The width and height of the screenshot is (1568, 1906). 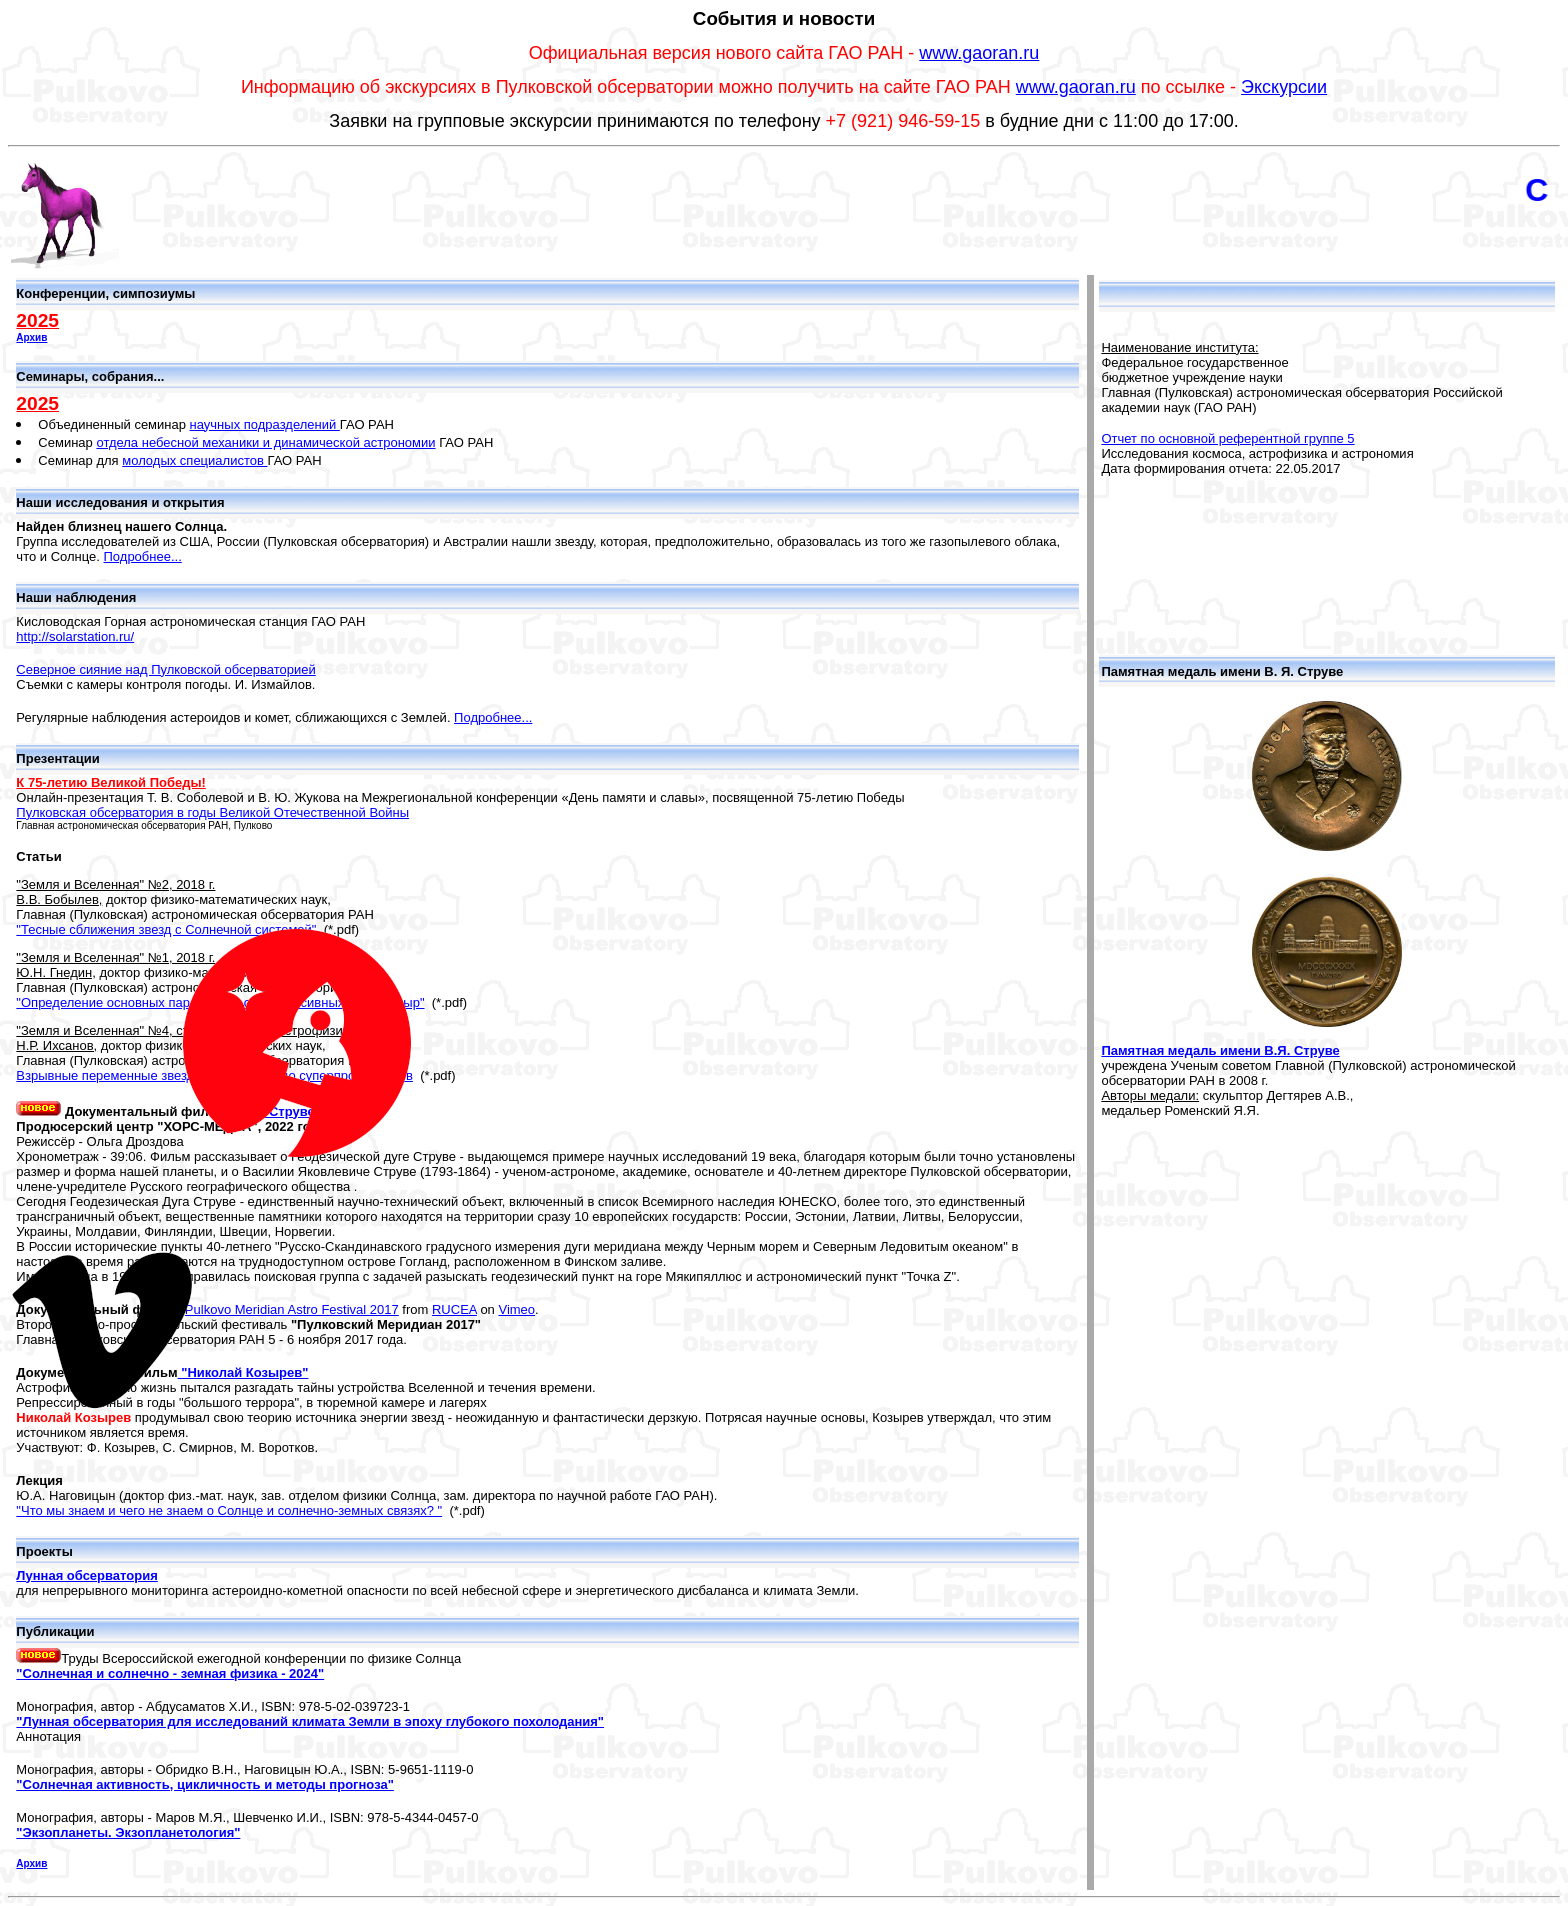 What do you see at coordinates (106, 1329) in the screenshot?
I see `open the Vimeo app` at bounding box center [106, 1329].